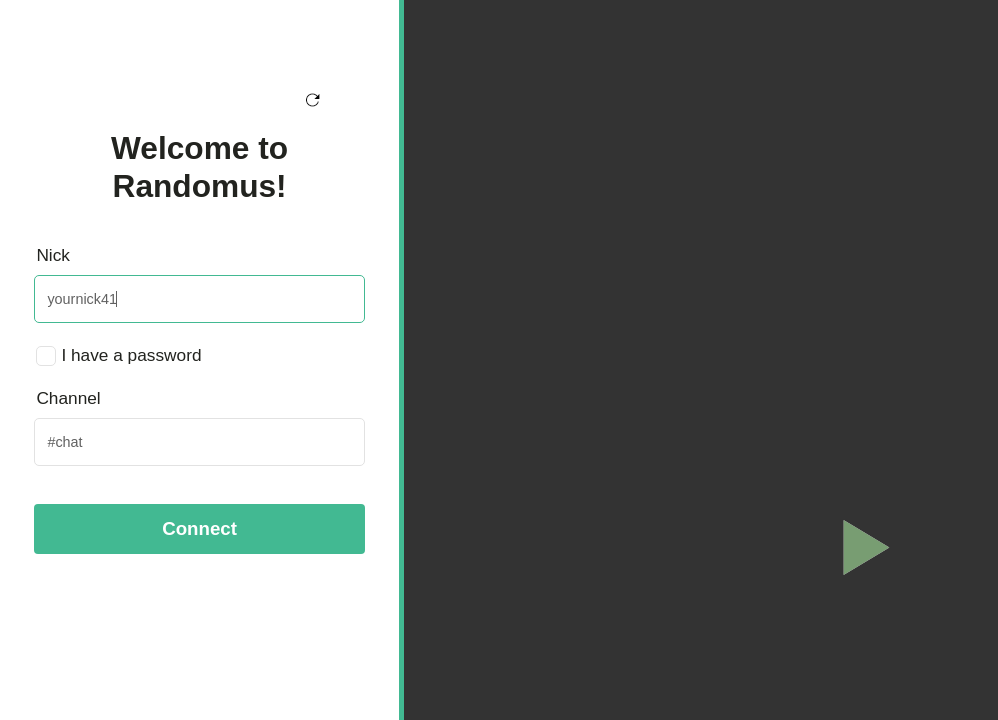 The image size is (998, 720). Describe the element at coordinates (866, 547) in the screenshot. I see `start playing media` at that location.